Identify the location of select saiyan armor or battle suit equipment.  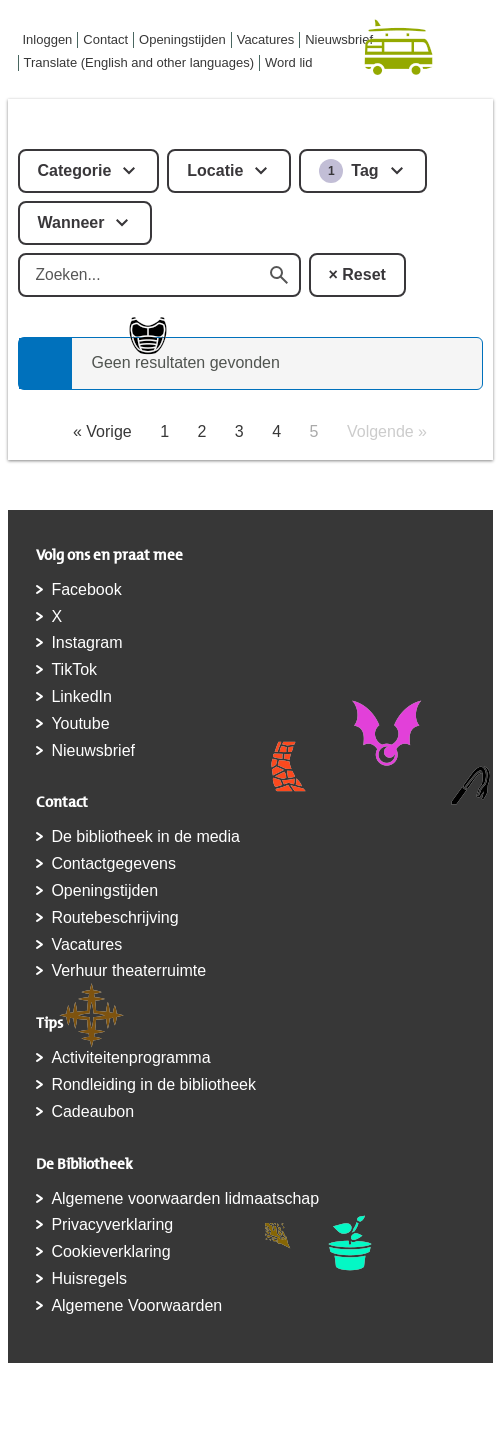
(148, 335).